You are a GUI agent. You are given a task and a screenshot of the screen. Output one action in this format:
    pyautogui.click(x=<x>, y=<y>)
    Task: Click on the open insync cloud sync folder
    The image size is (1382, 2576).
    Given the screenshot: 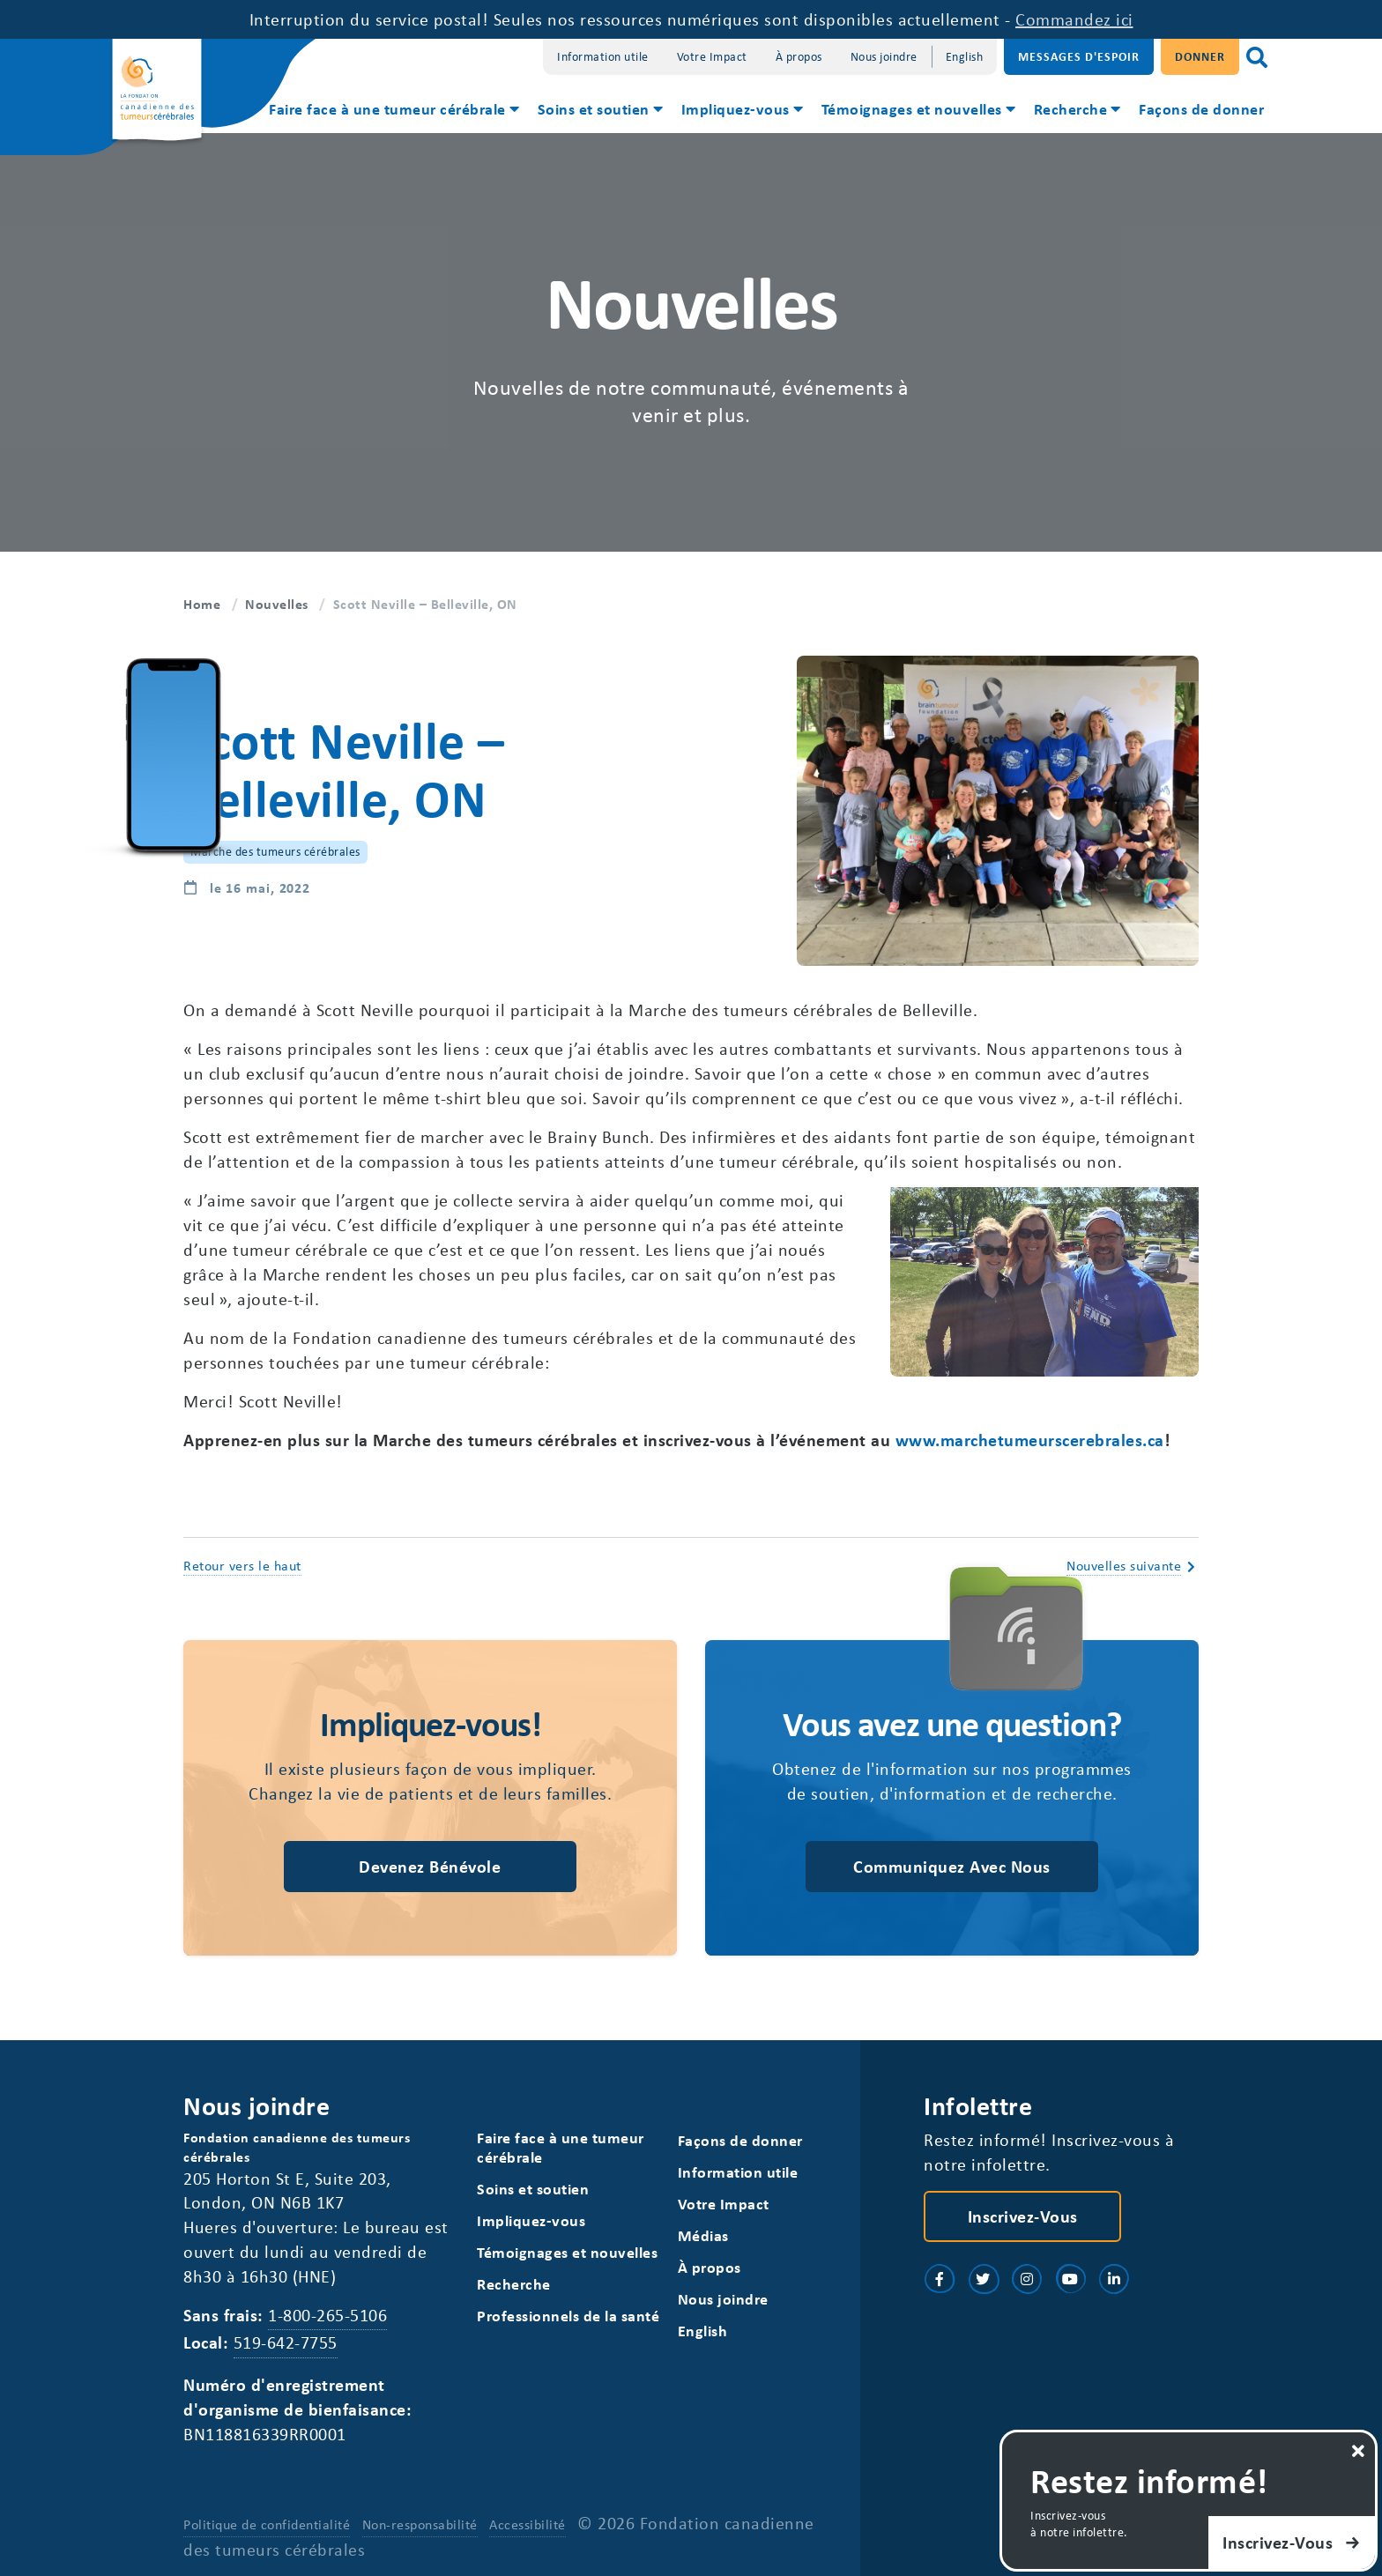 What is the action you would take?
    pyautogui.click(x=1016, y=1629)
    